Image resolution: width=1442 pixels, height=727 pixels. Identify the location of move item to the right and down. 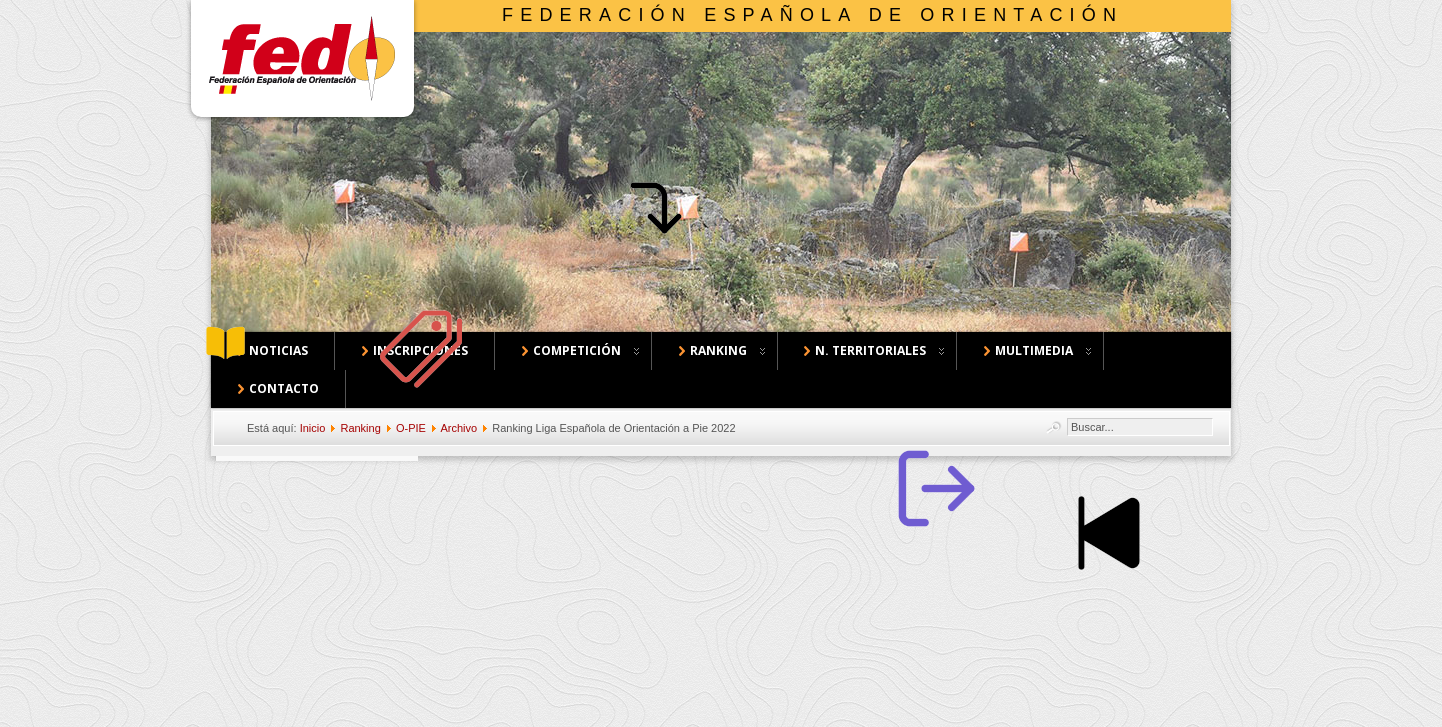
(656, 208).